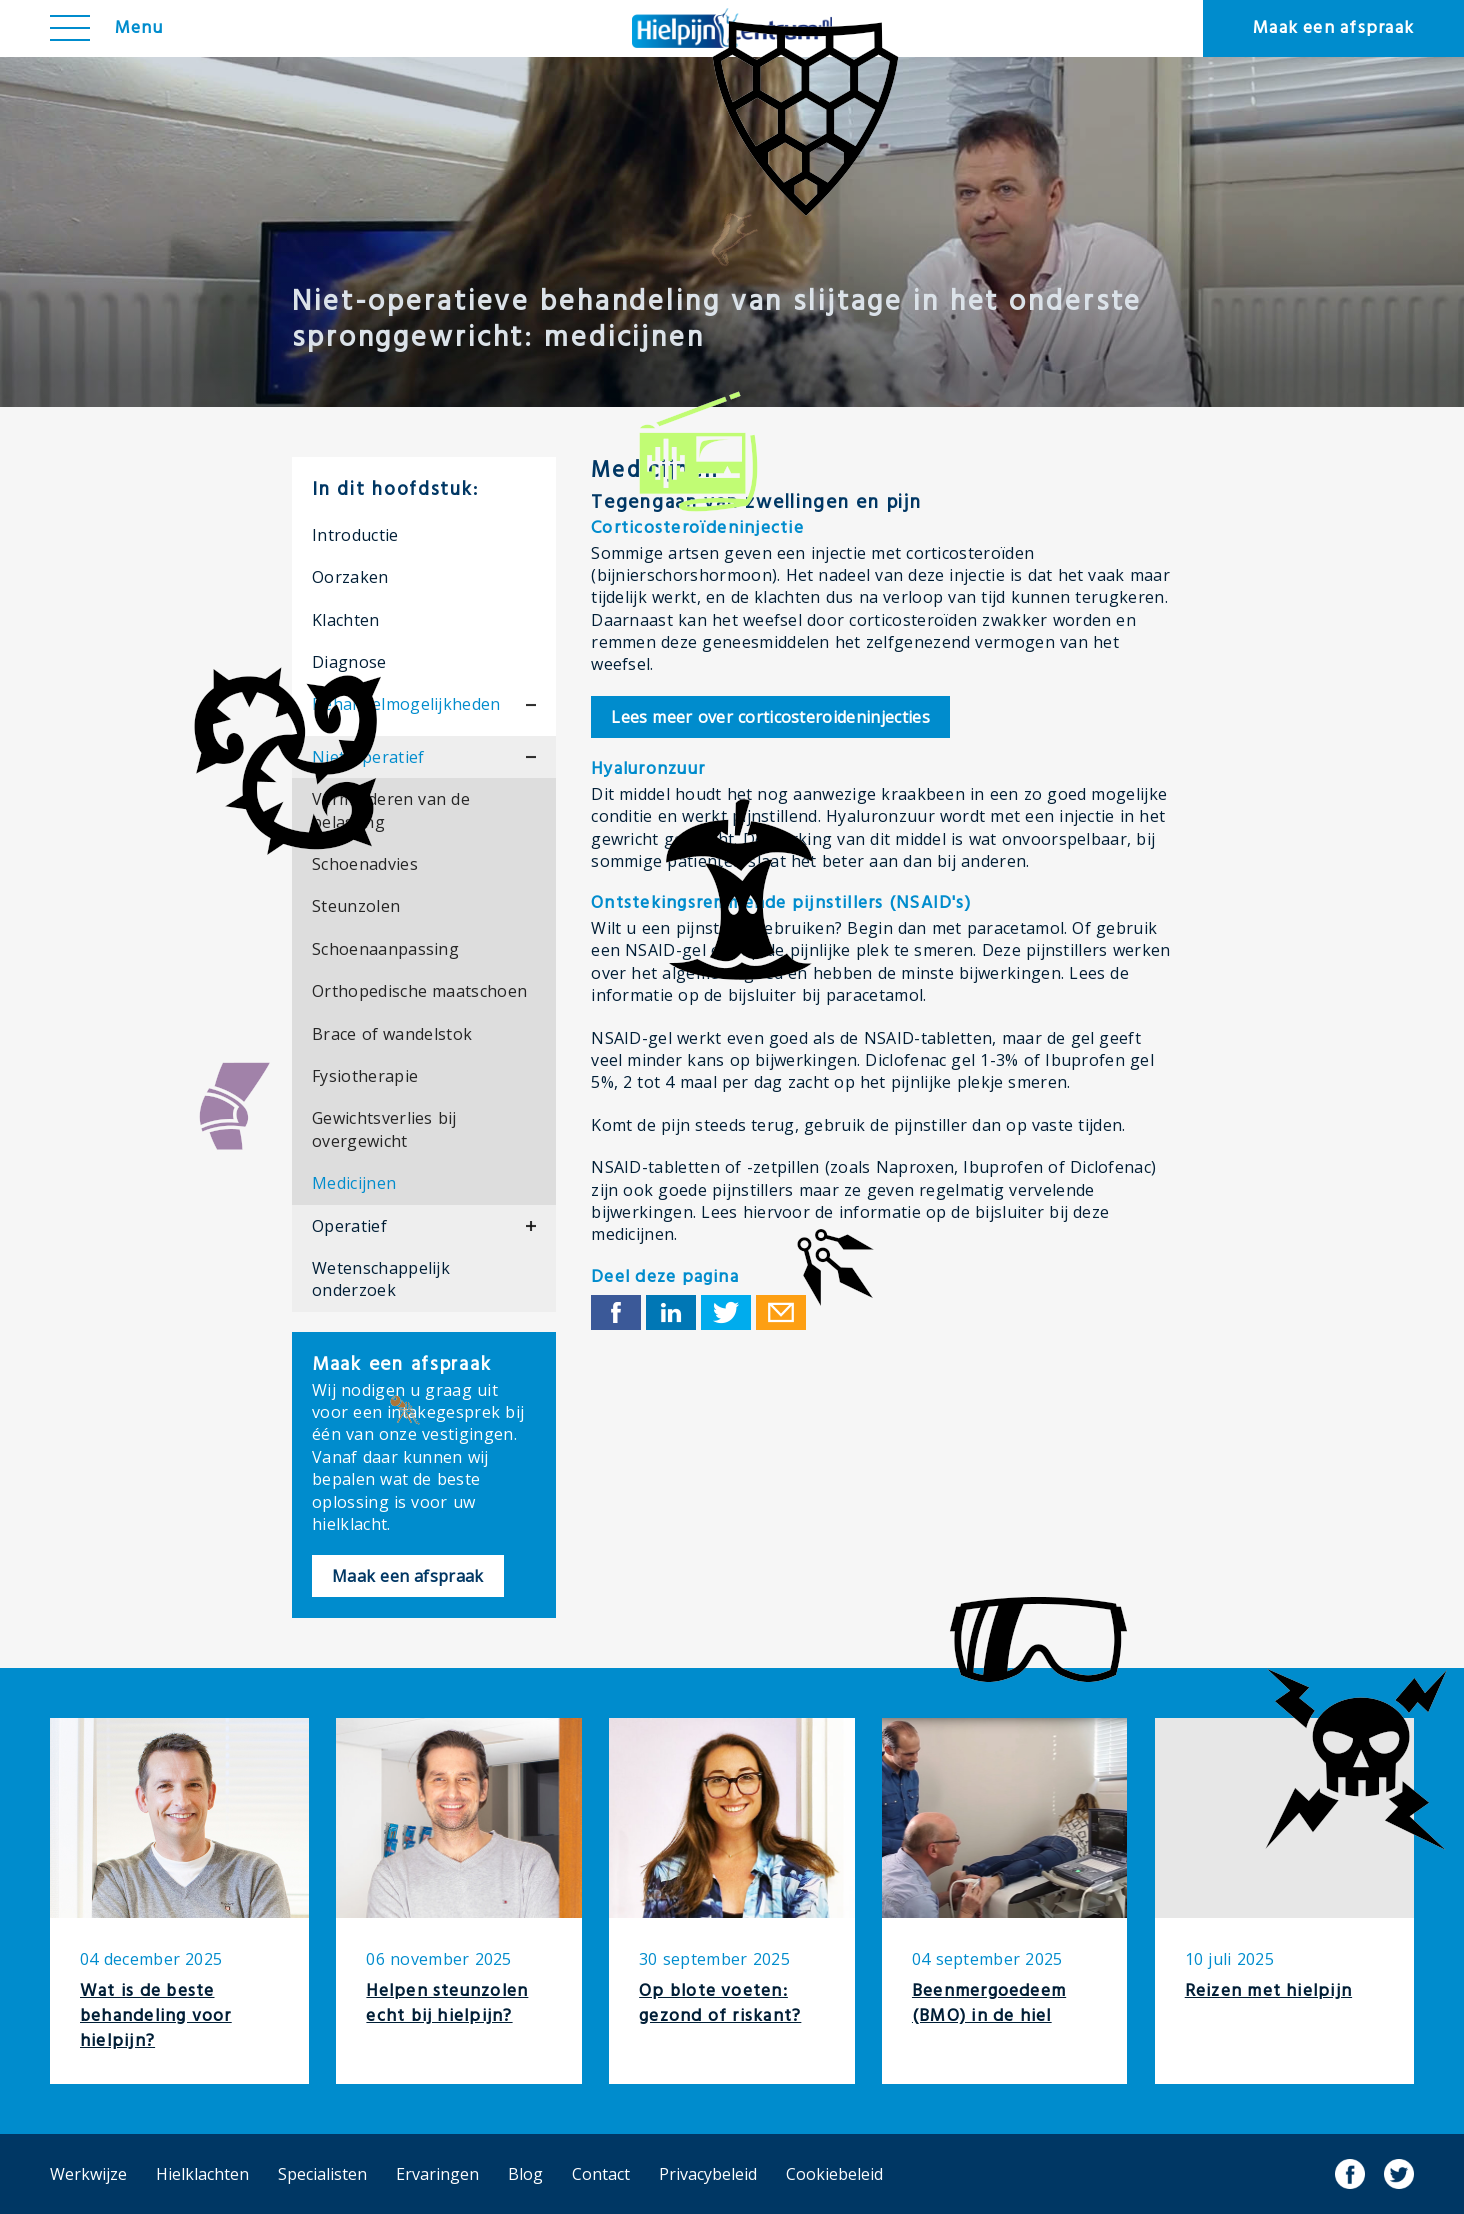 This screenshot has width=1464, height=2214. I want to click on equip or select a defensive shield item, so click(805, 118).